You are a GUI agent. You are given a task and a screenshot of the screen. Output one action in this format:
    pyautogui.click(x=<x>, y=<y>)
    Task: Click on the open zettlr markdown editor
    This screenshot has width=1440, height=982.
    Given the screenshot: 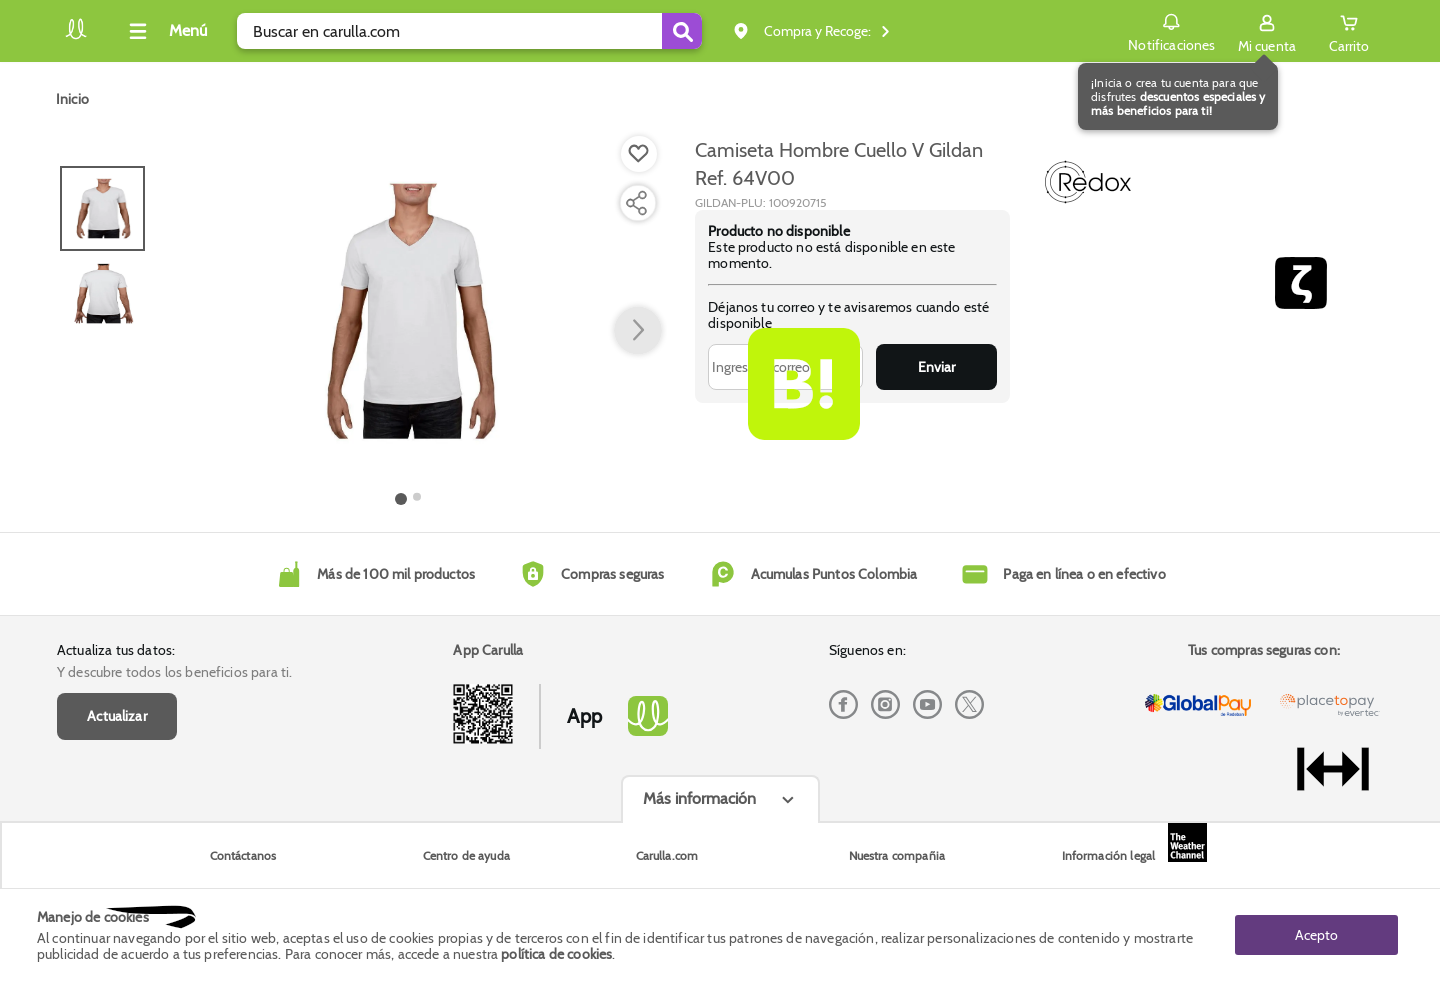 What is the action you would take?
    pyautogui.click(x=1301, y=283)
    